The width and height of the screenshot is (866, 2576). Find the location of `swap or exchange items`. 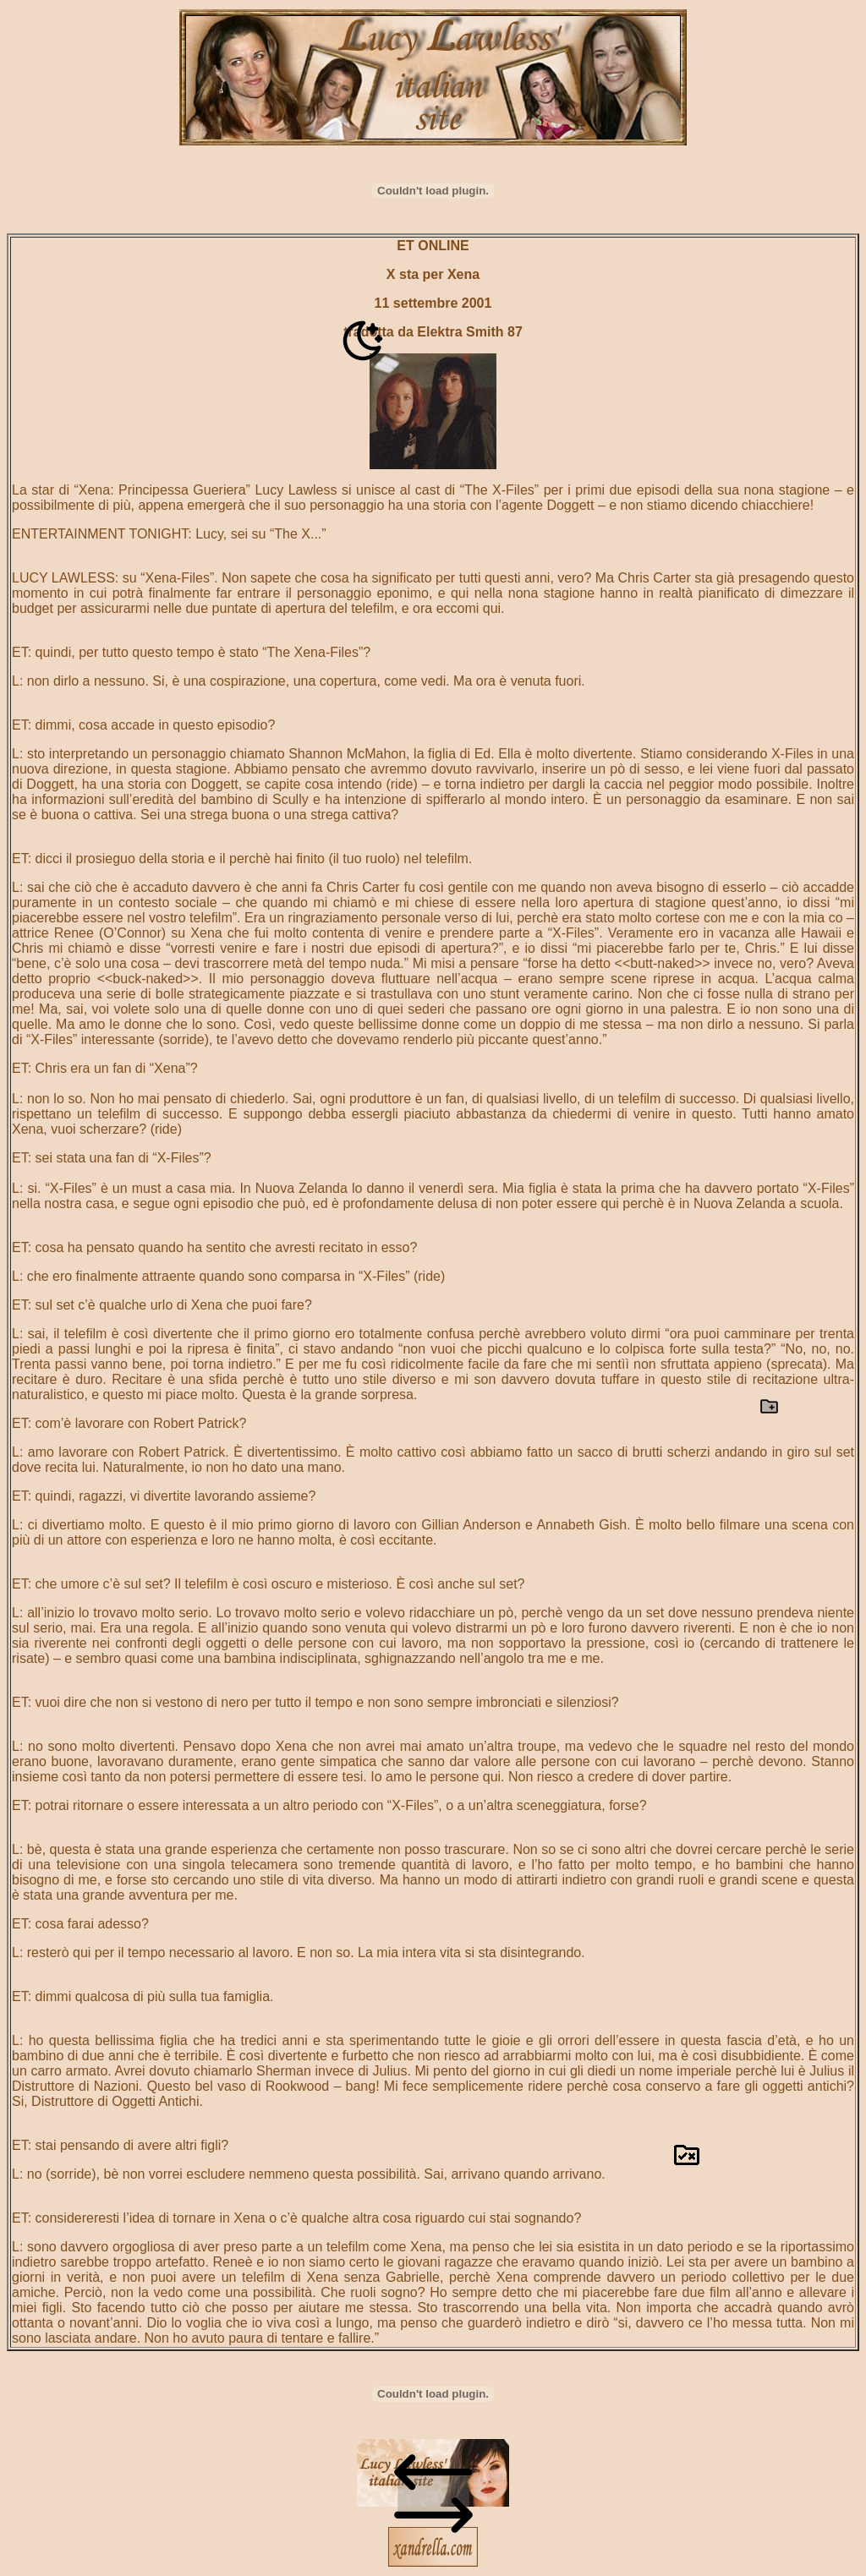

swap or exchange items is located at coordinates (433, 2493).